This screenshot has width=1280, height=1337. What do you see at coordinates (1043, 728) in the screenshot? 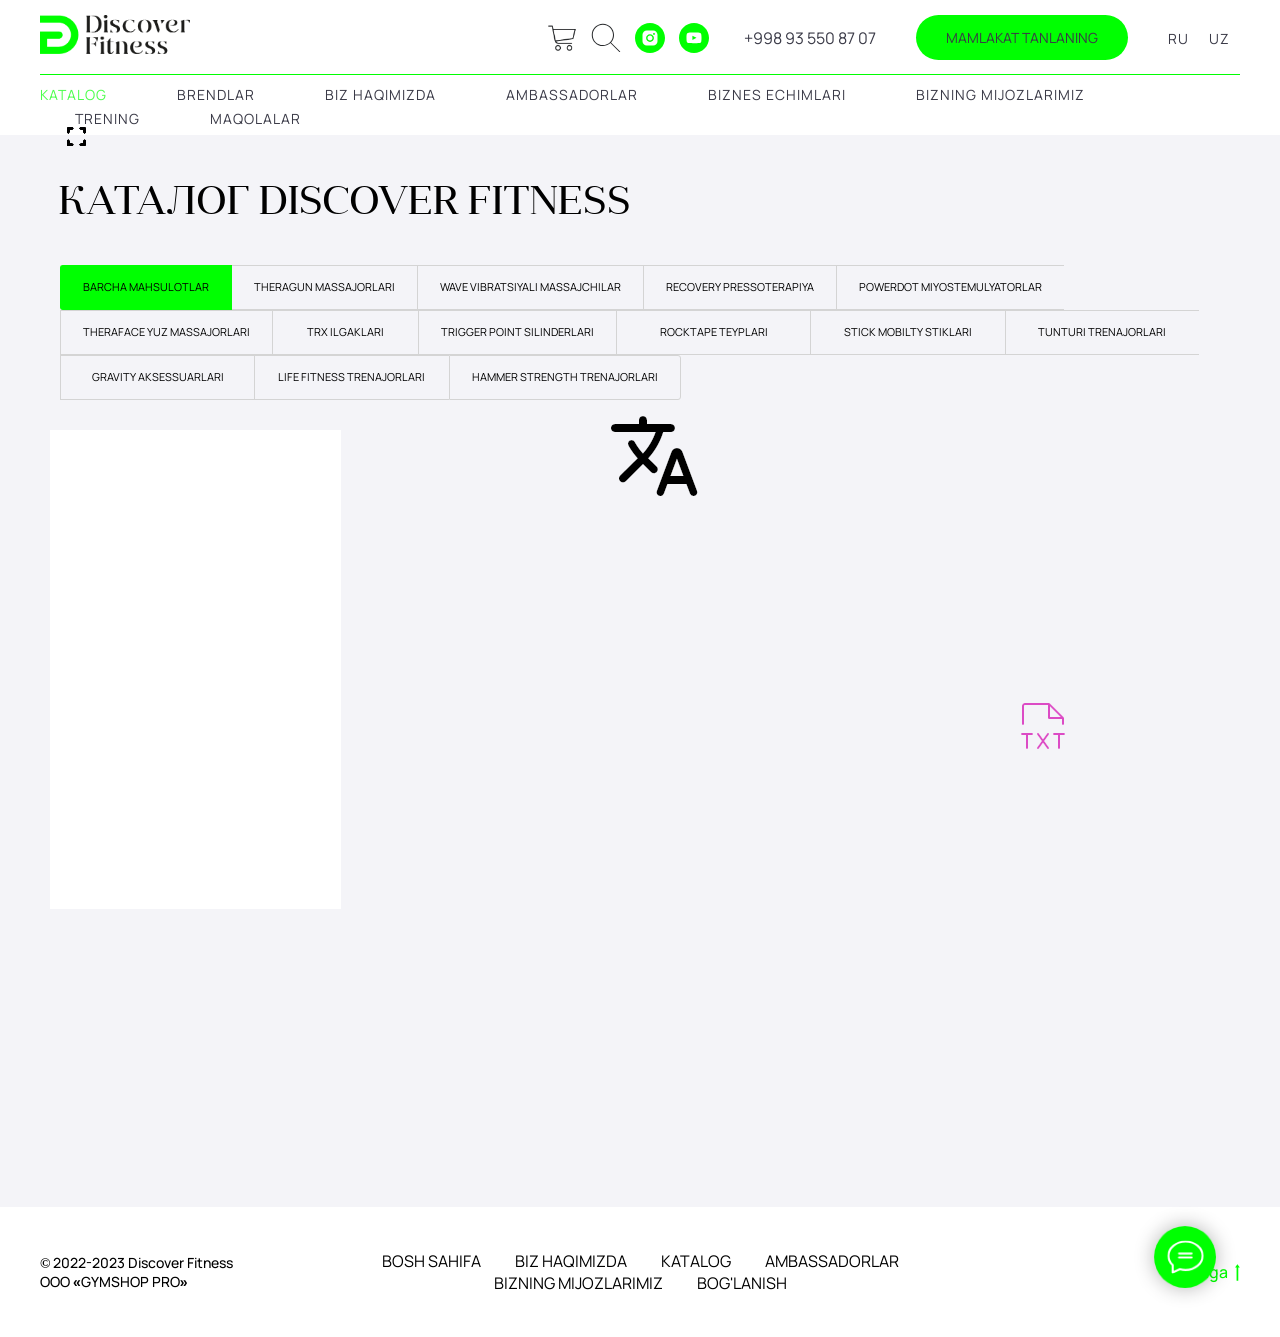
I see `open a text file` at bounding box center [1043, 728].